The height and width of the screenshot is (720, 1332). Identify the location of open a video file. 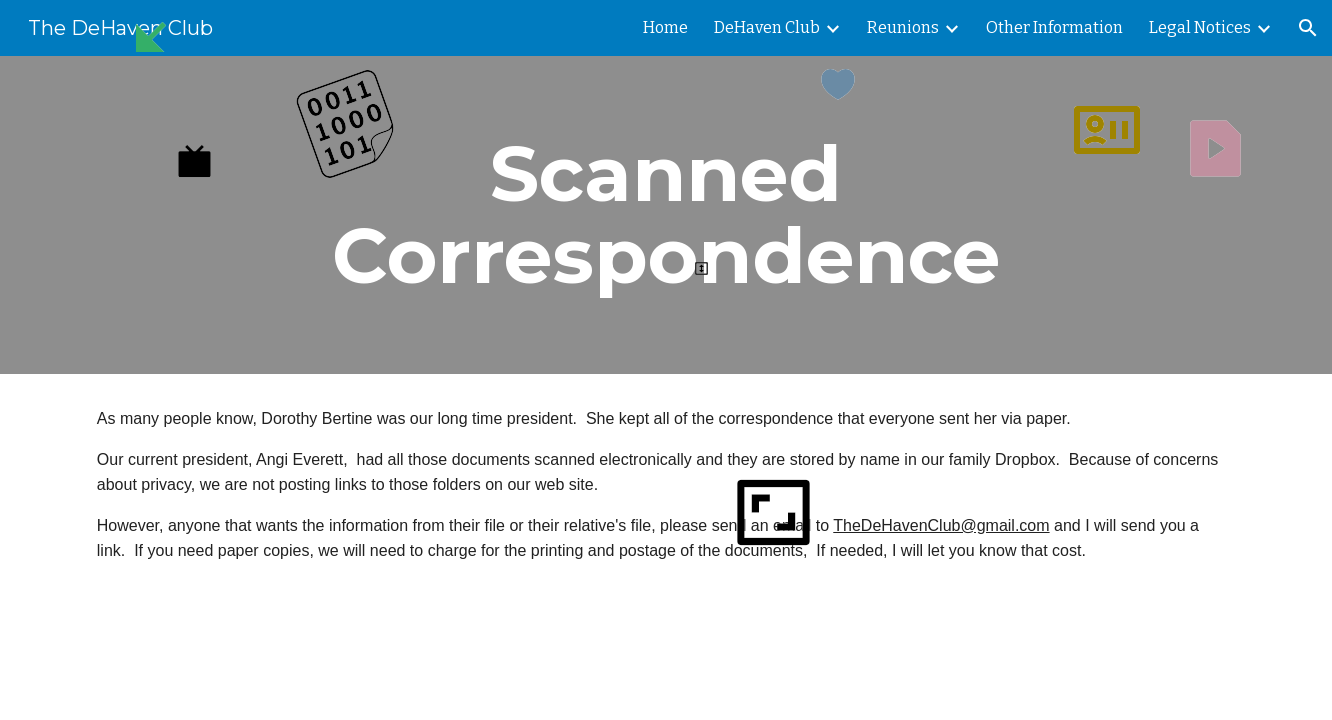
(1215, 148).